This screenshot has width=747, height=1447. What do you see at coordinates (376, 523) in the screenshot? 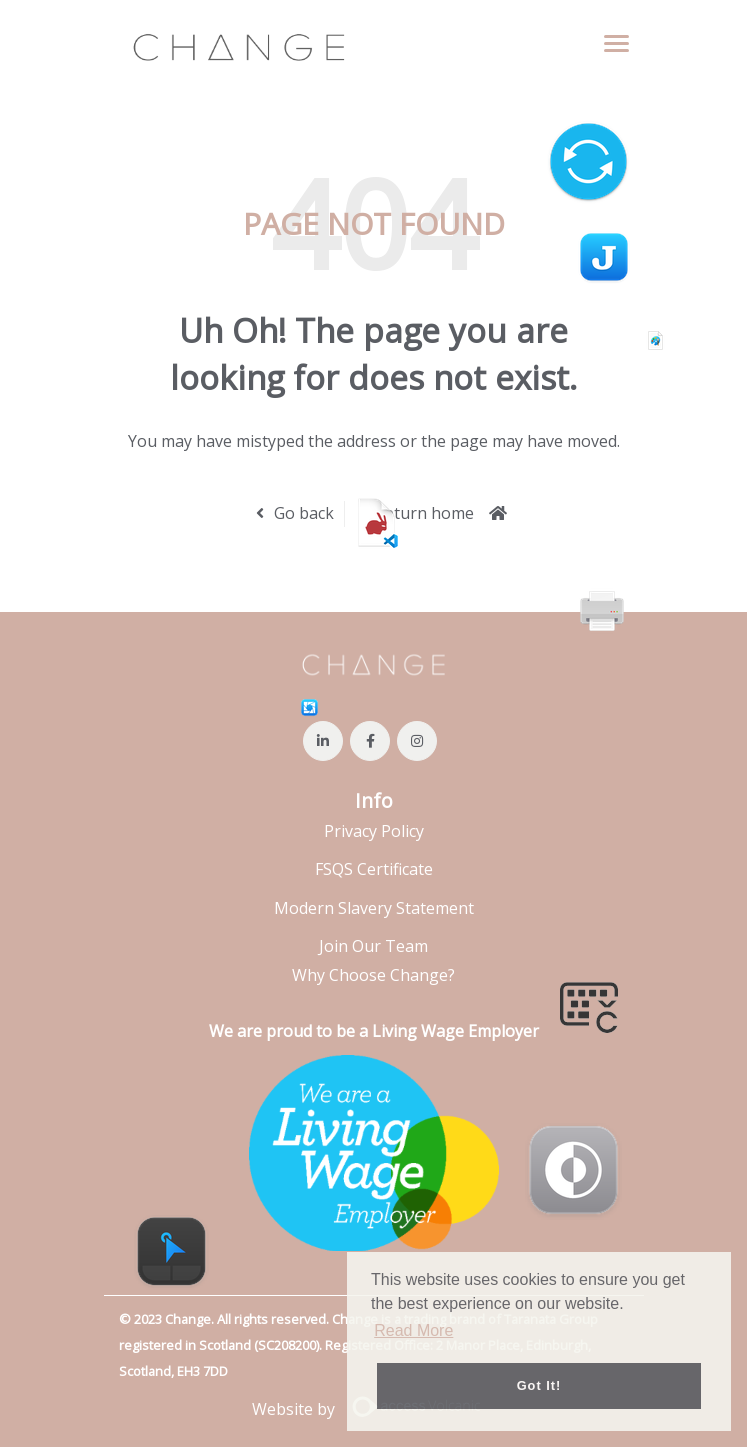
I see `open a jade-related project or file in Visual Studio Code` at bounding box center [376, 523].